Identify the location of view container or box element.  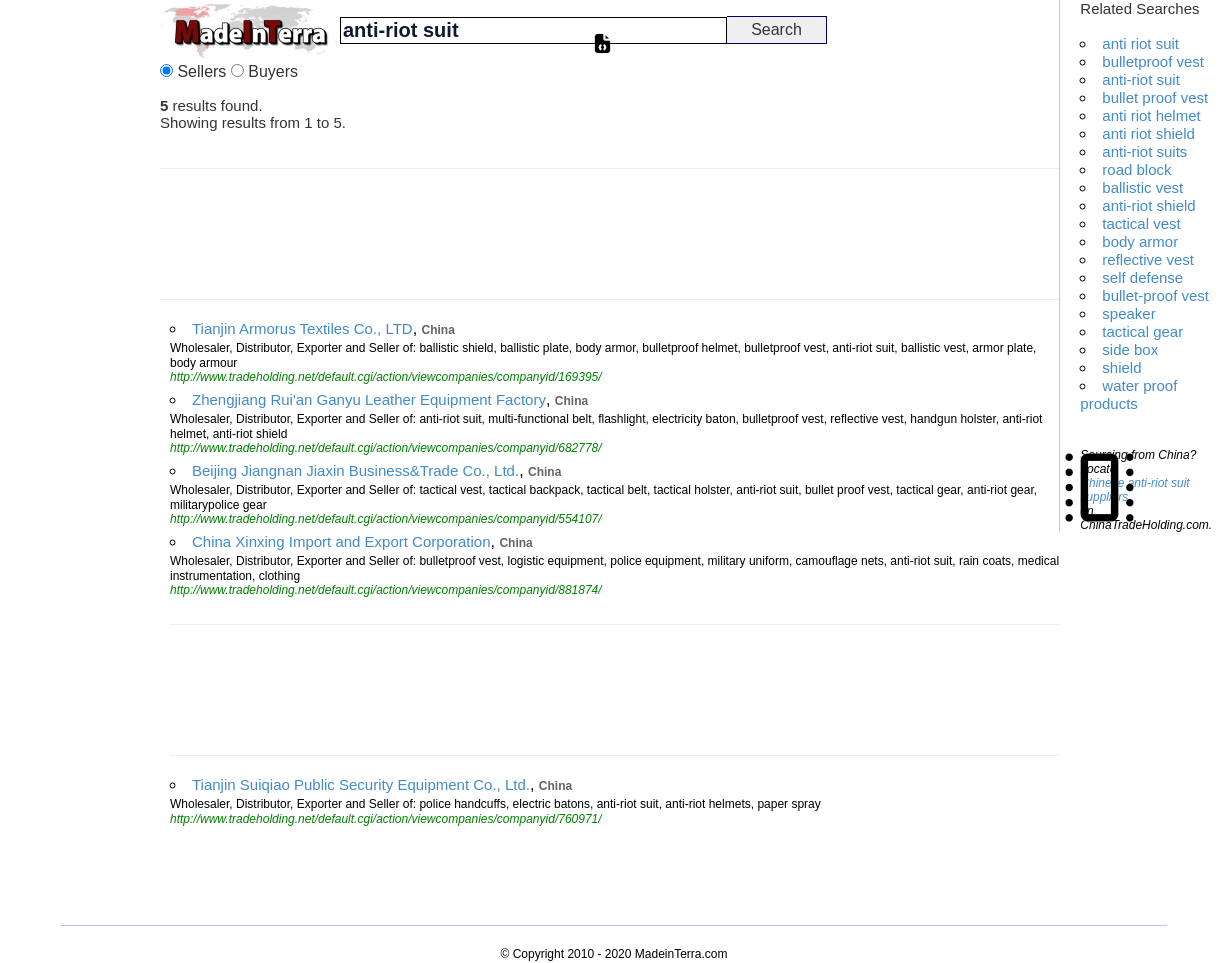
(1099, 487).